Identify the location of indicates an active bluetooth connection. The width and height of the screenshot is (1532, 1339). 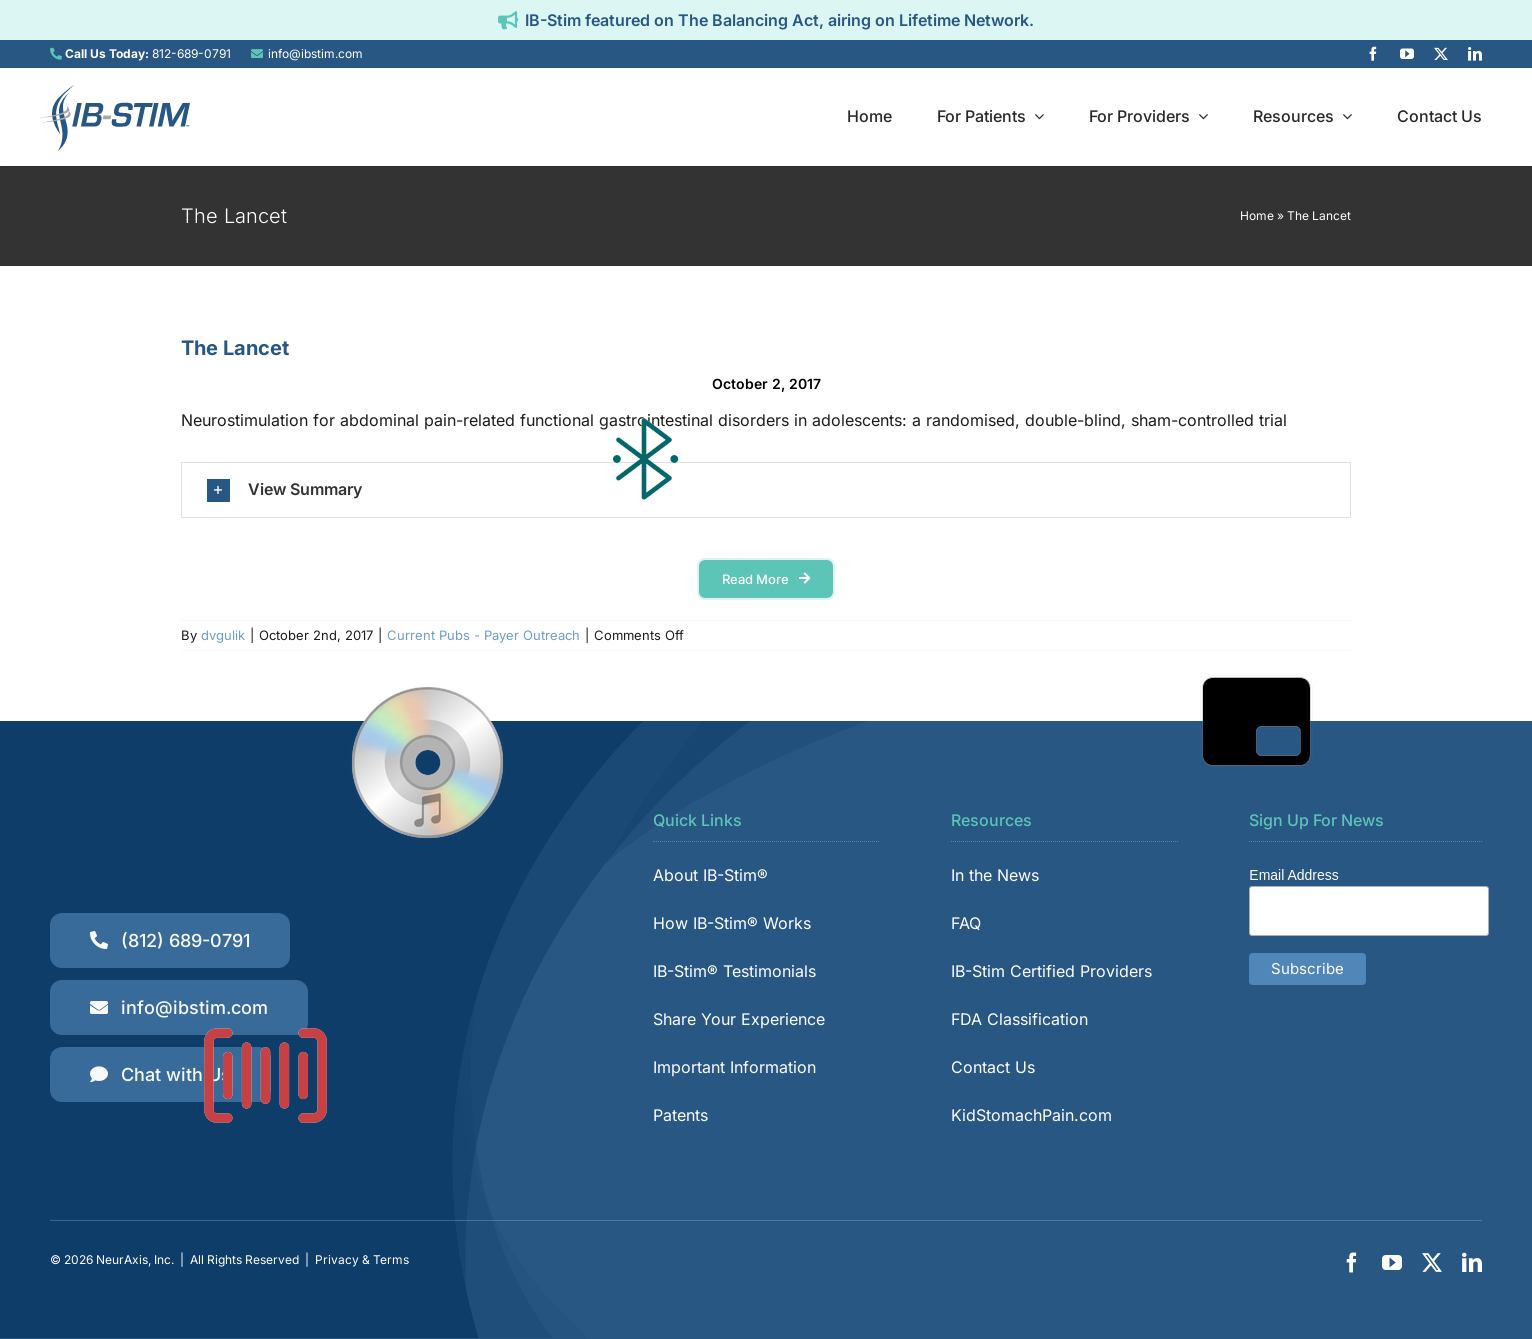
(644, 459).